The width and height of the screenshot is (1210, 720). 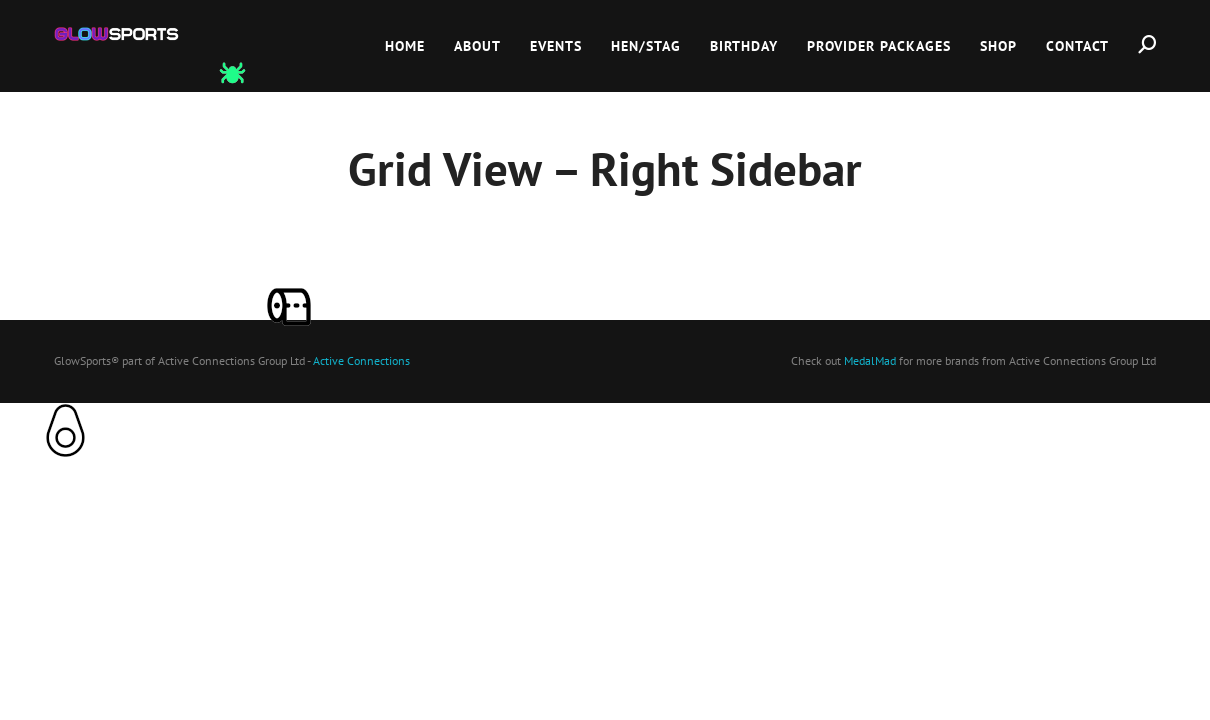 What do you see at coordinates (65, 430) in the screenshot?
I see `browse healthy food or recipe options` at bounding box center [65, 430].